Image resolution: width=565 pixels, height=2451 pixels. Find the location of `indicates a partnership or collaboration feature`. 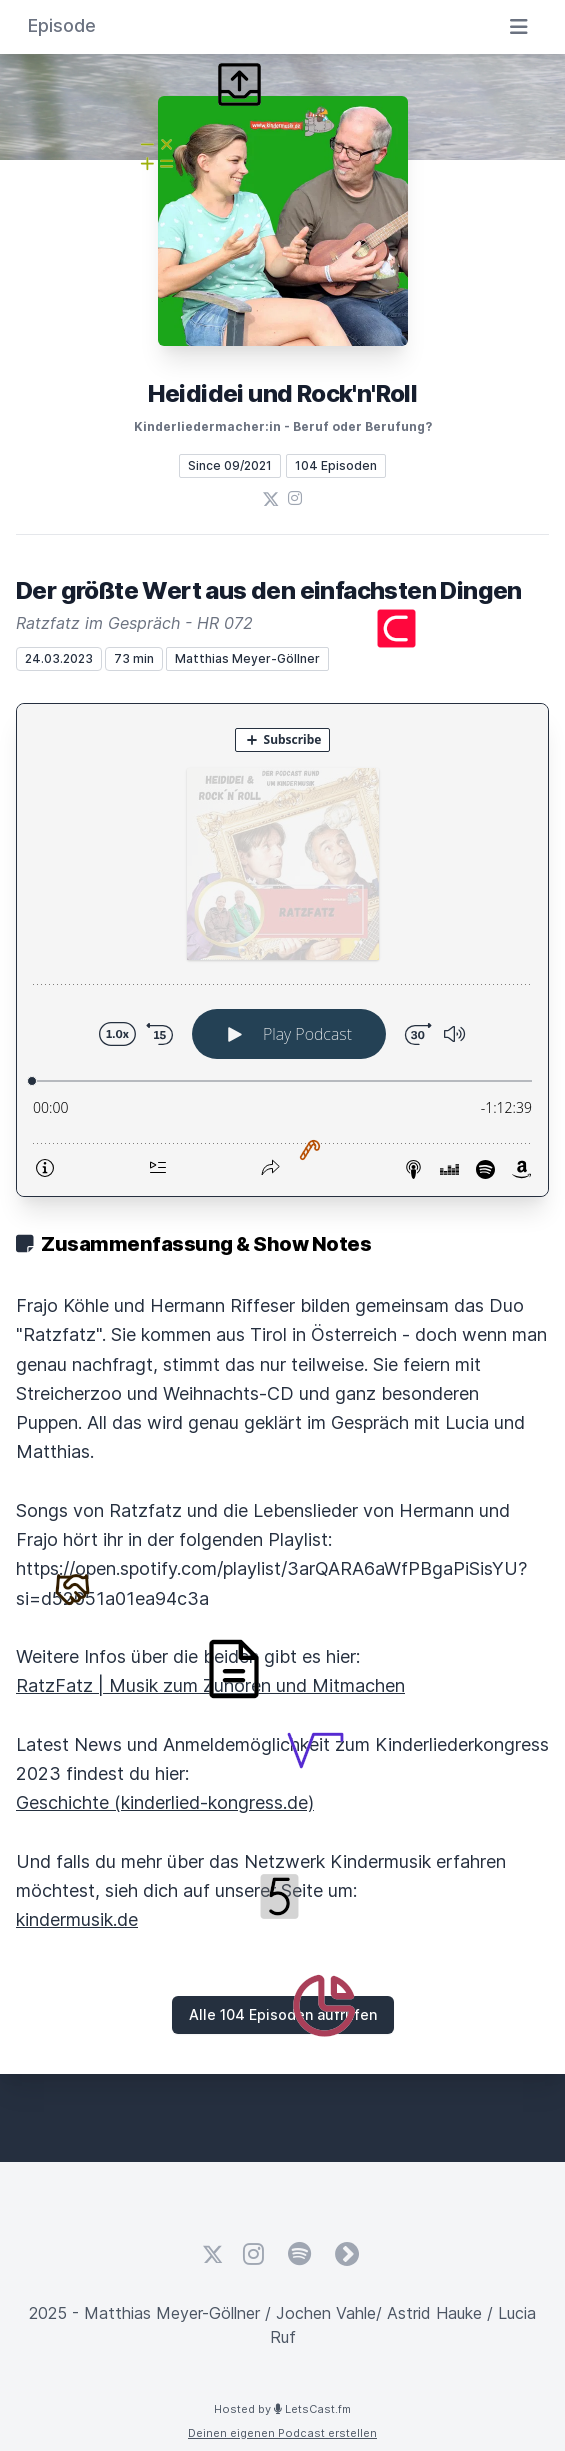

indicates a partnership or collaboration feature is located at coordinates (72, 1589).